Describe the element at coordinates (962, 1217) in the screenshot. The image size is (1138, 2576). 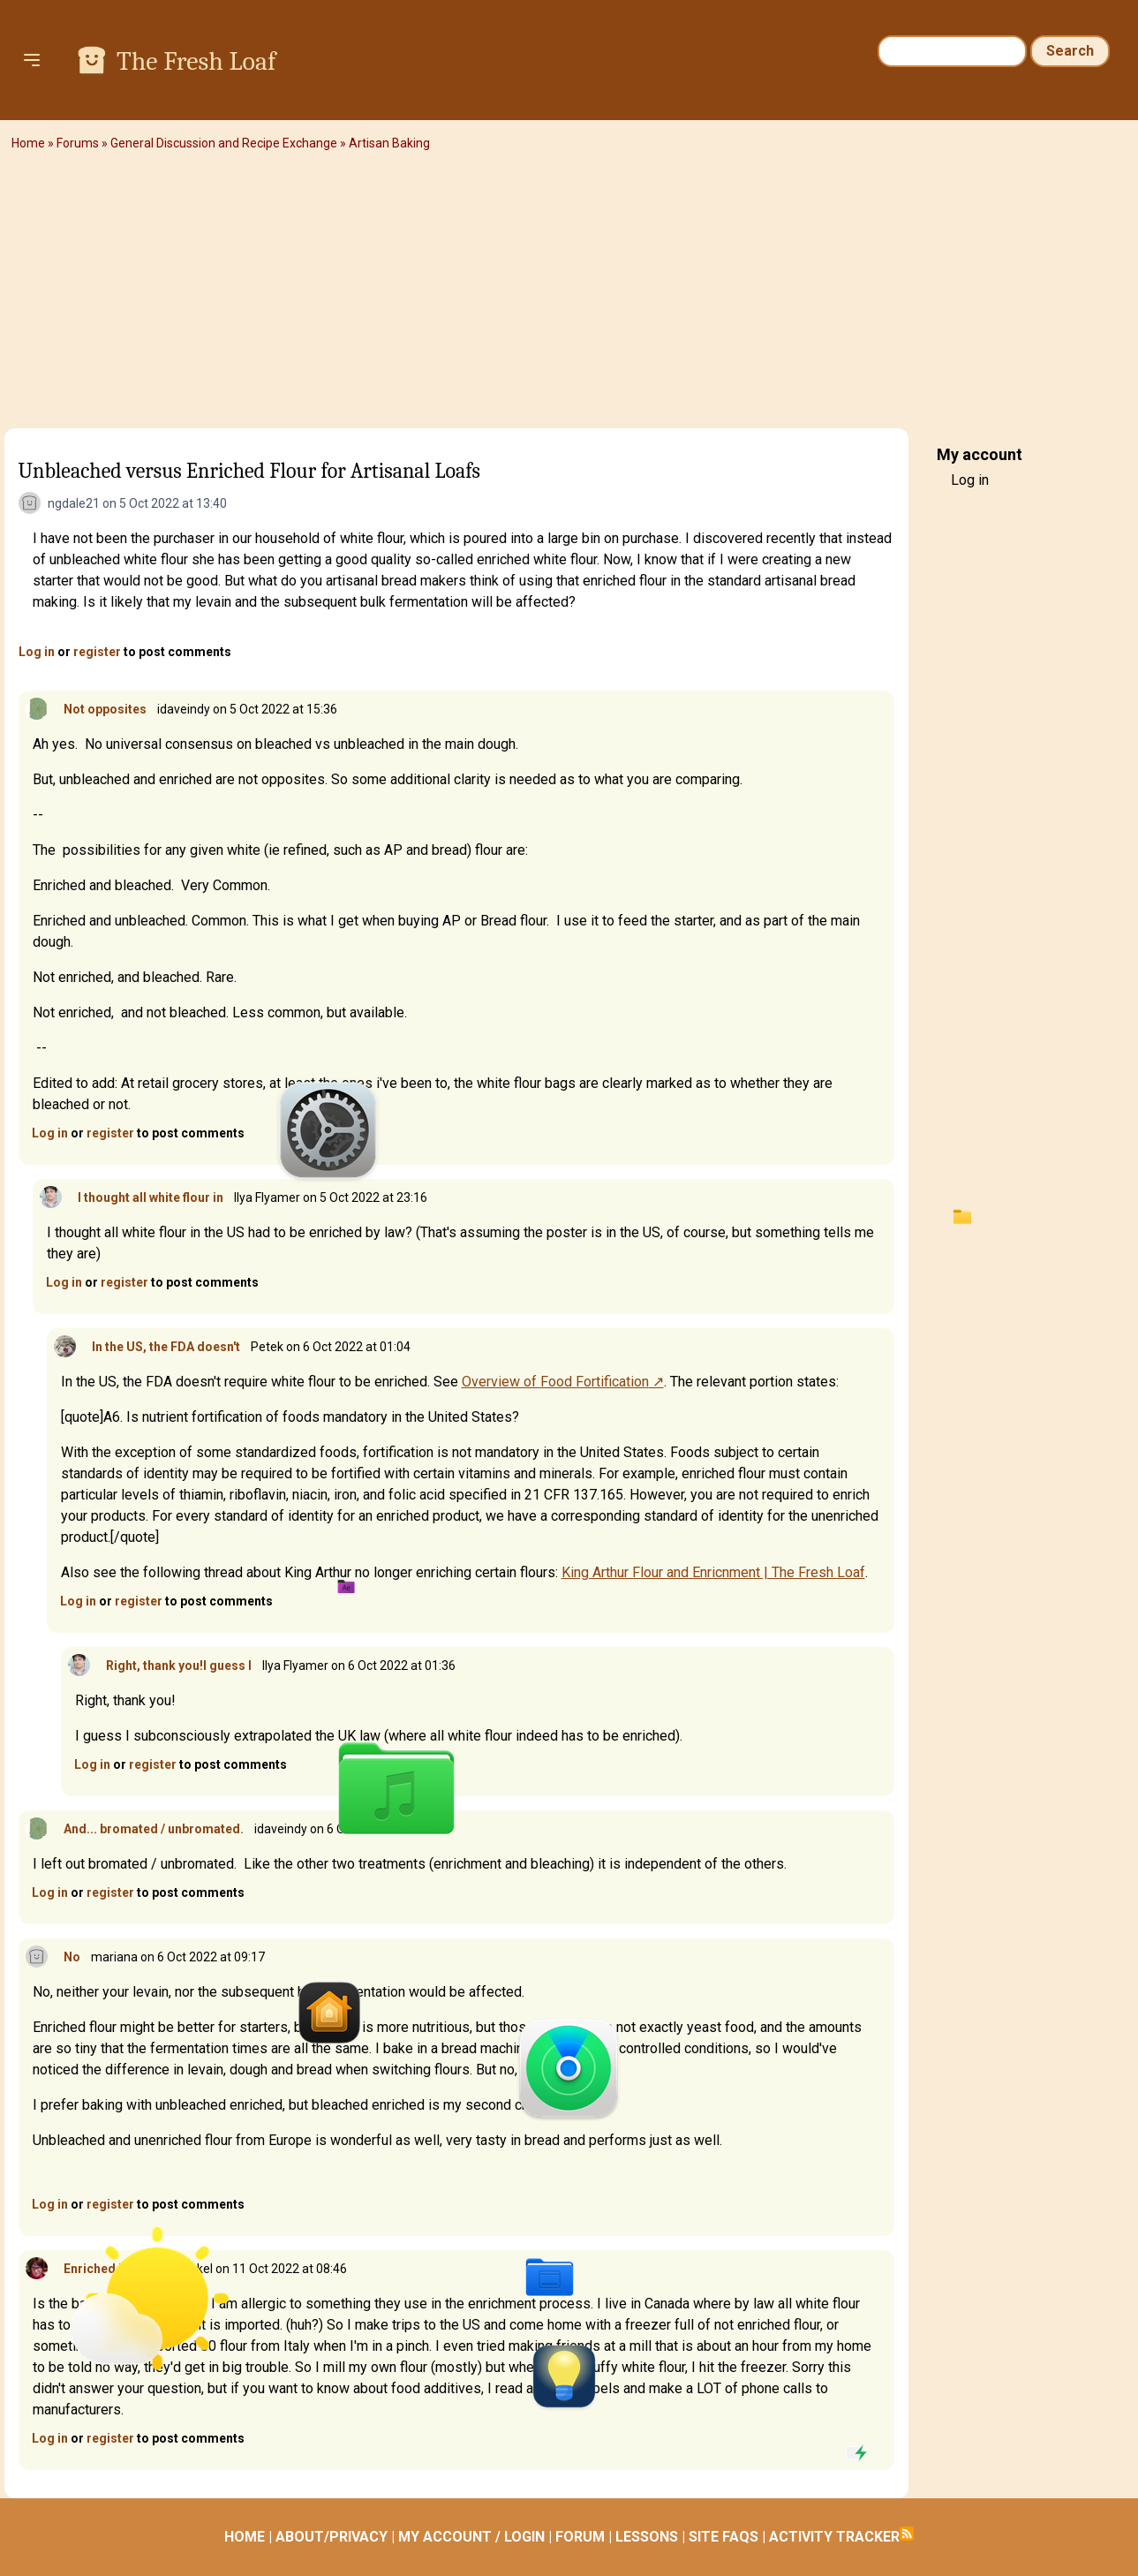
I see `open a folder to view its contents` at that location.